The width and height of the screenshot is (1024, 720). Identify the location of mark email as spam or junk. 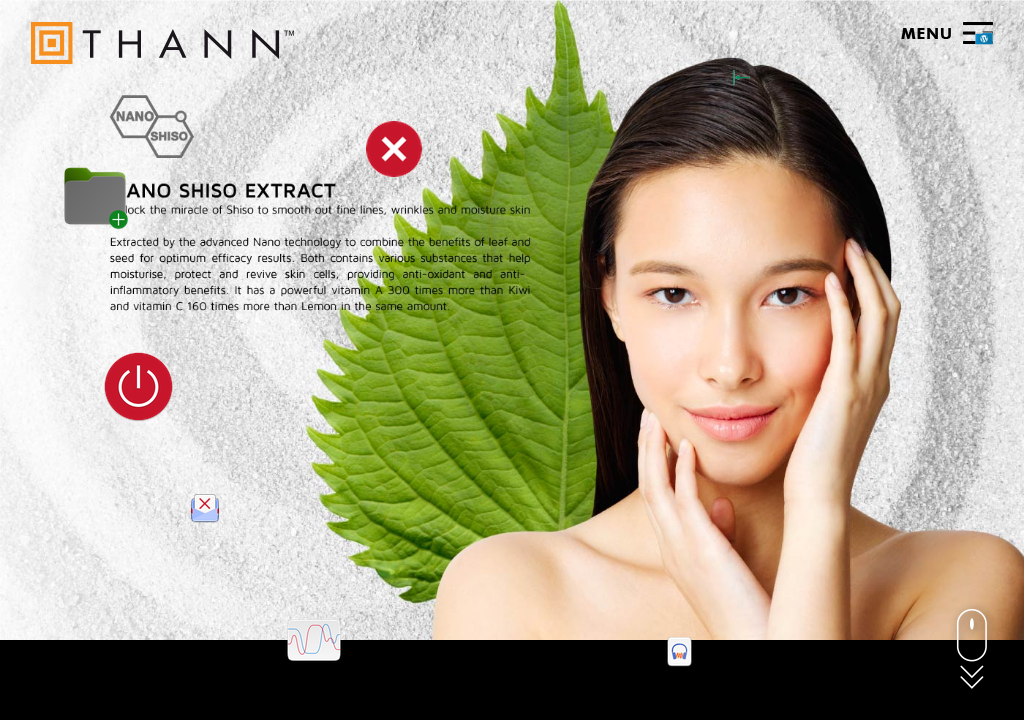
(205, 509).